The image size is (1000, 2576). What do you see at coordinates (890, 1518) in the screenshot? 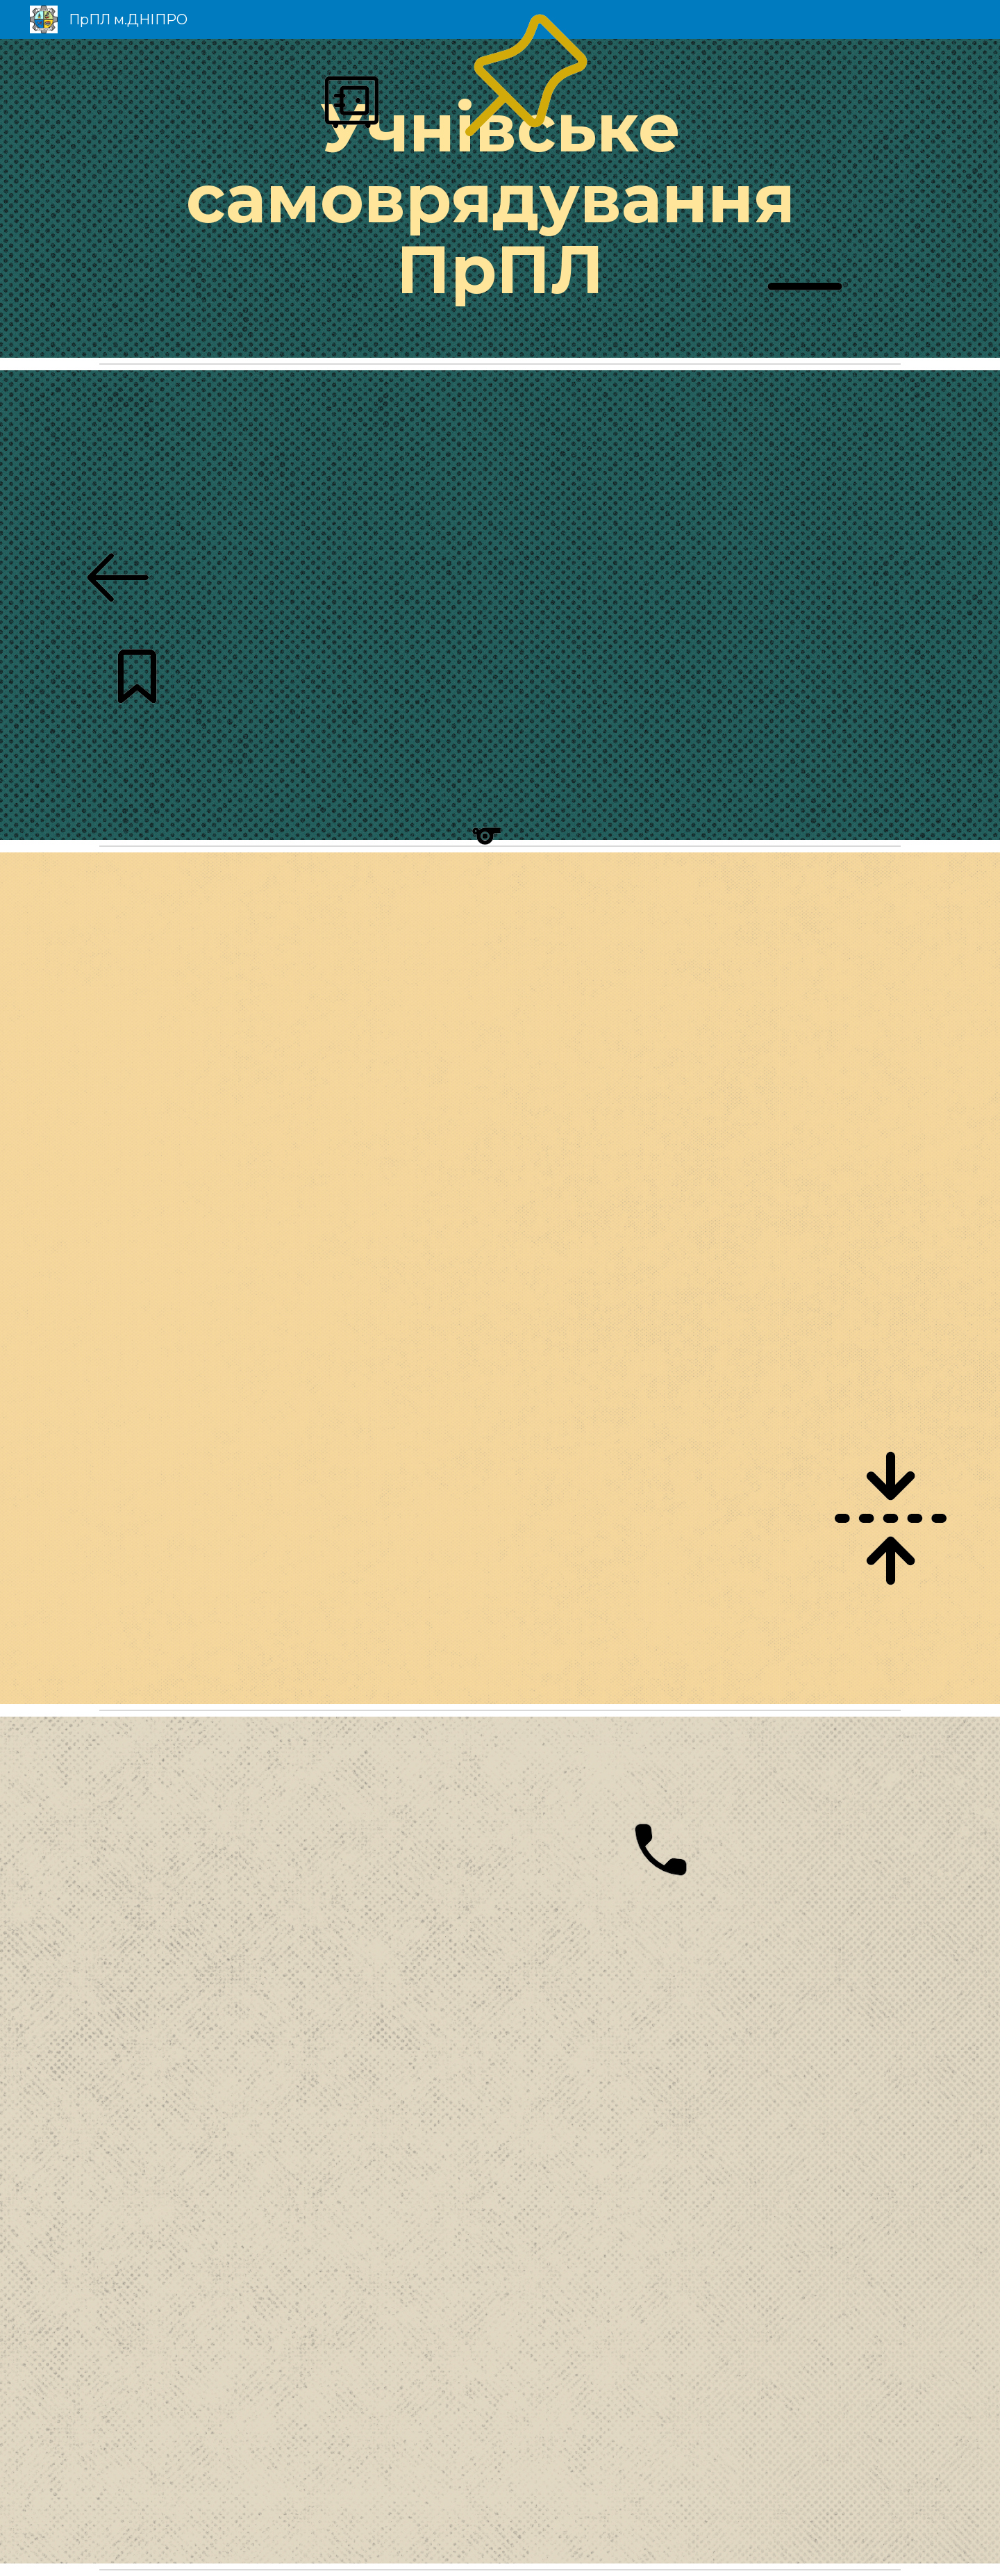
I see `collapse or fold content section` at bounding box center [890, 1518].